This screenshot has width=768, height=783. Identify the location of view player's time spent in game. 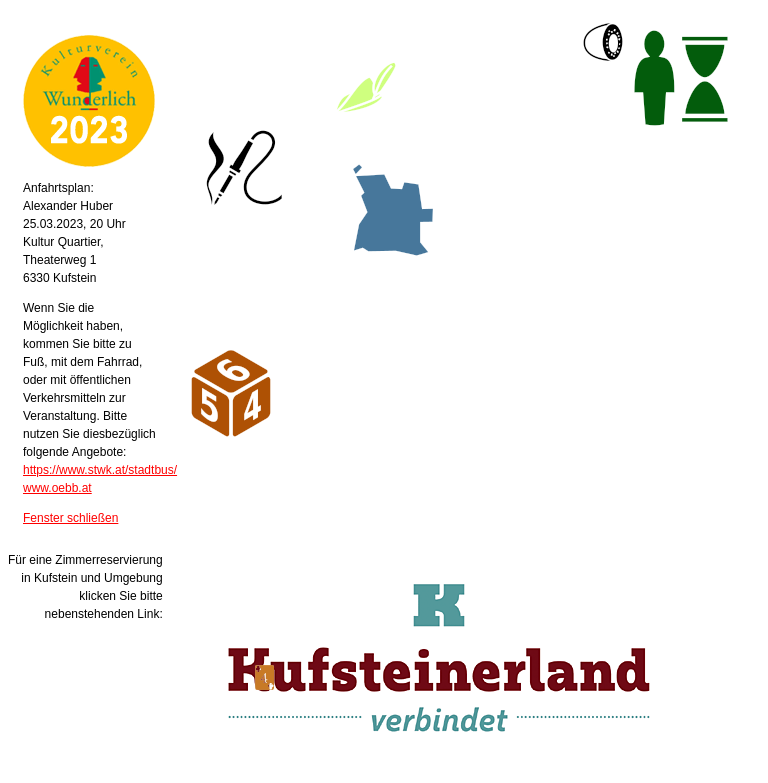
(681, 78).